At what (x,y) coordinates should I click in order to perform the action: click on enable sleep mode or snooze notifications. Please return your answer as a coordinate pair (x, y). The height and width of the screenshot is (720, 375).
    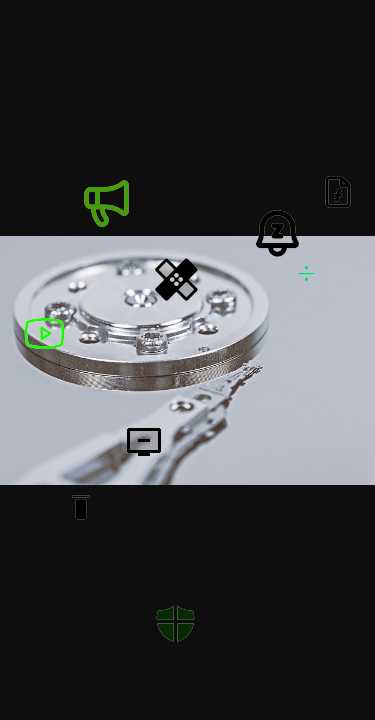
    Looking at the image, I should click on (277, 233).